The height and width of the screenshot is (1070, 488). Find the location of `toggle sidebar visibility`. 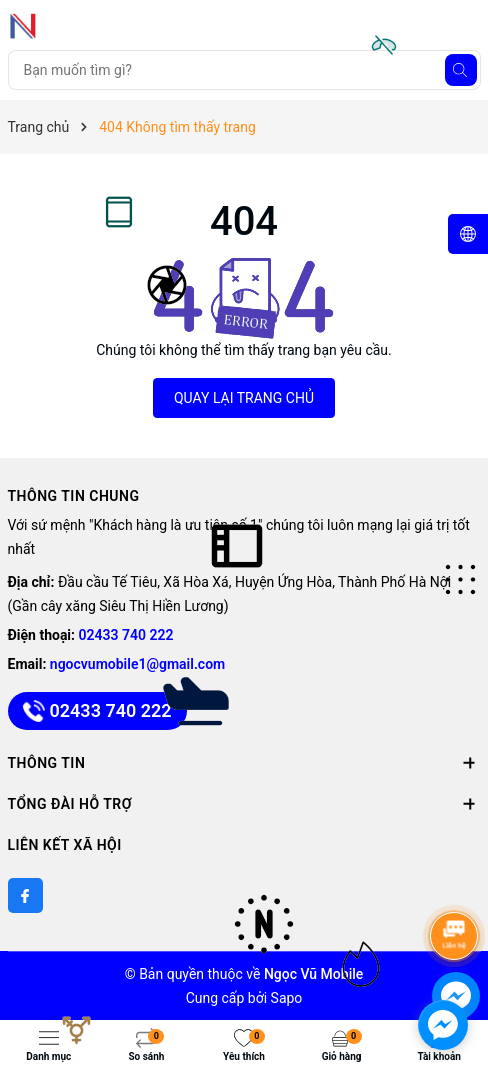

toggle sidebar visibility is located at coordinates (237, 546).